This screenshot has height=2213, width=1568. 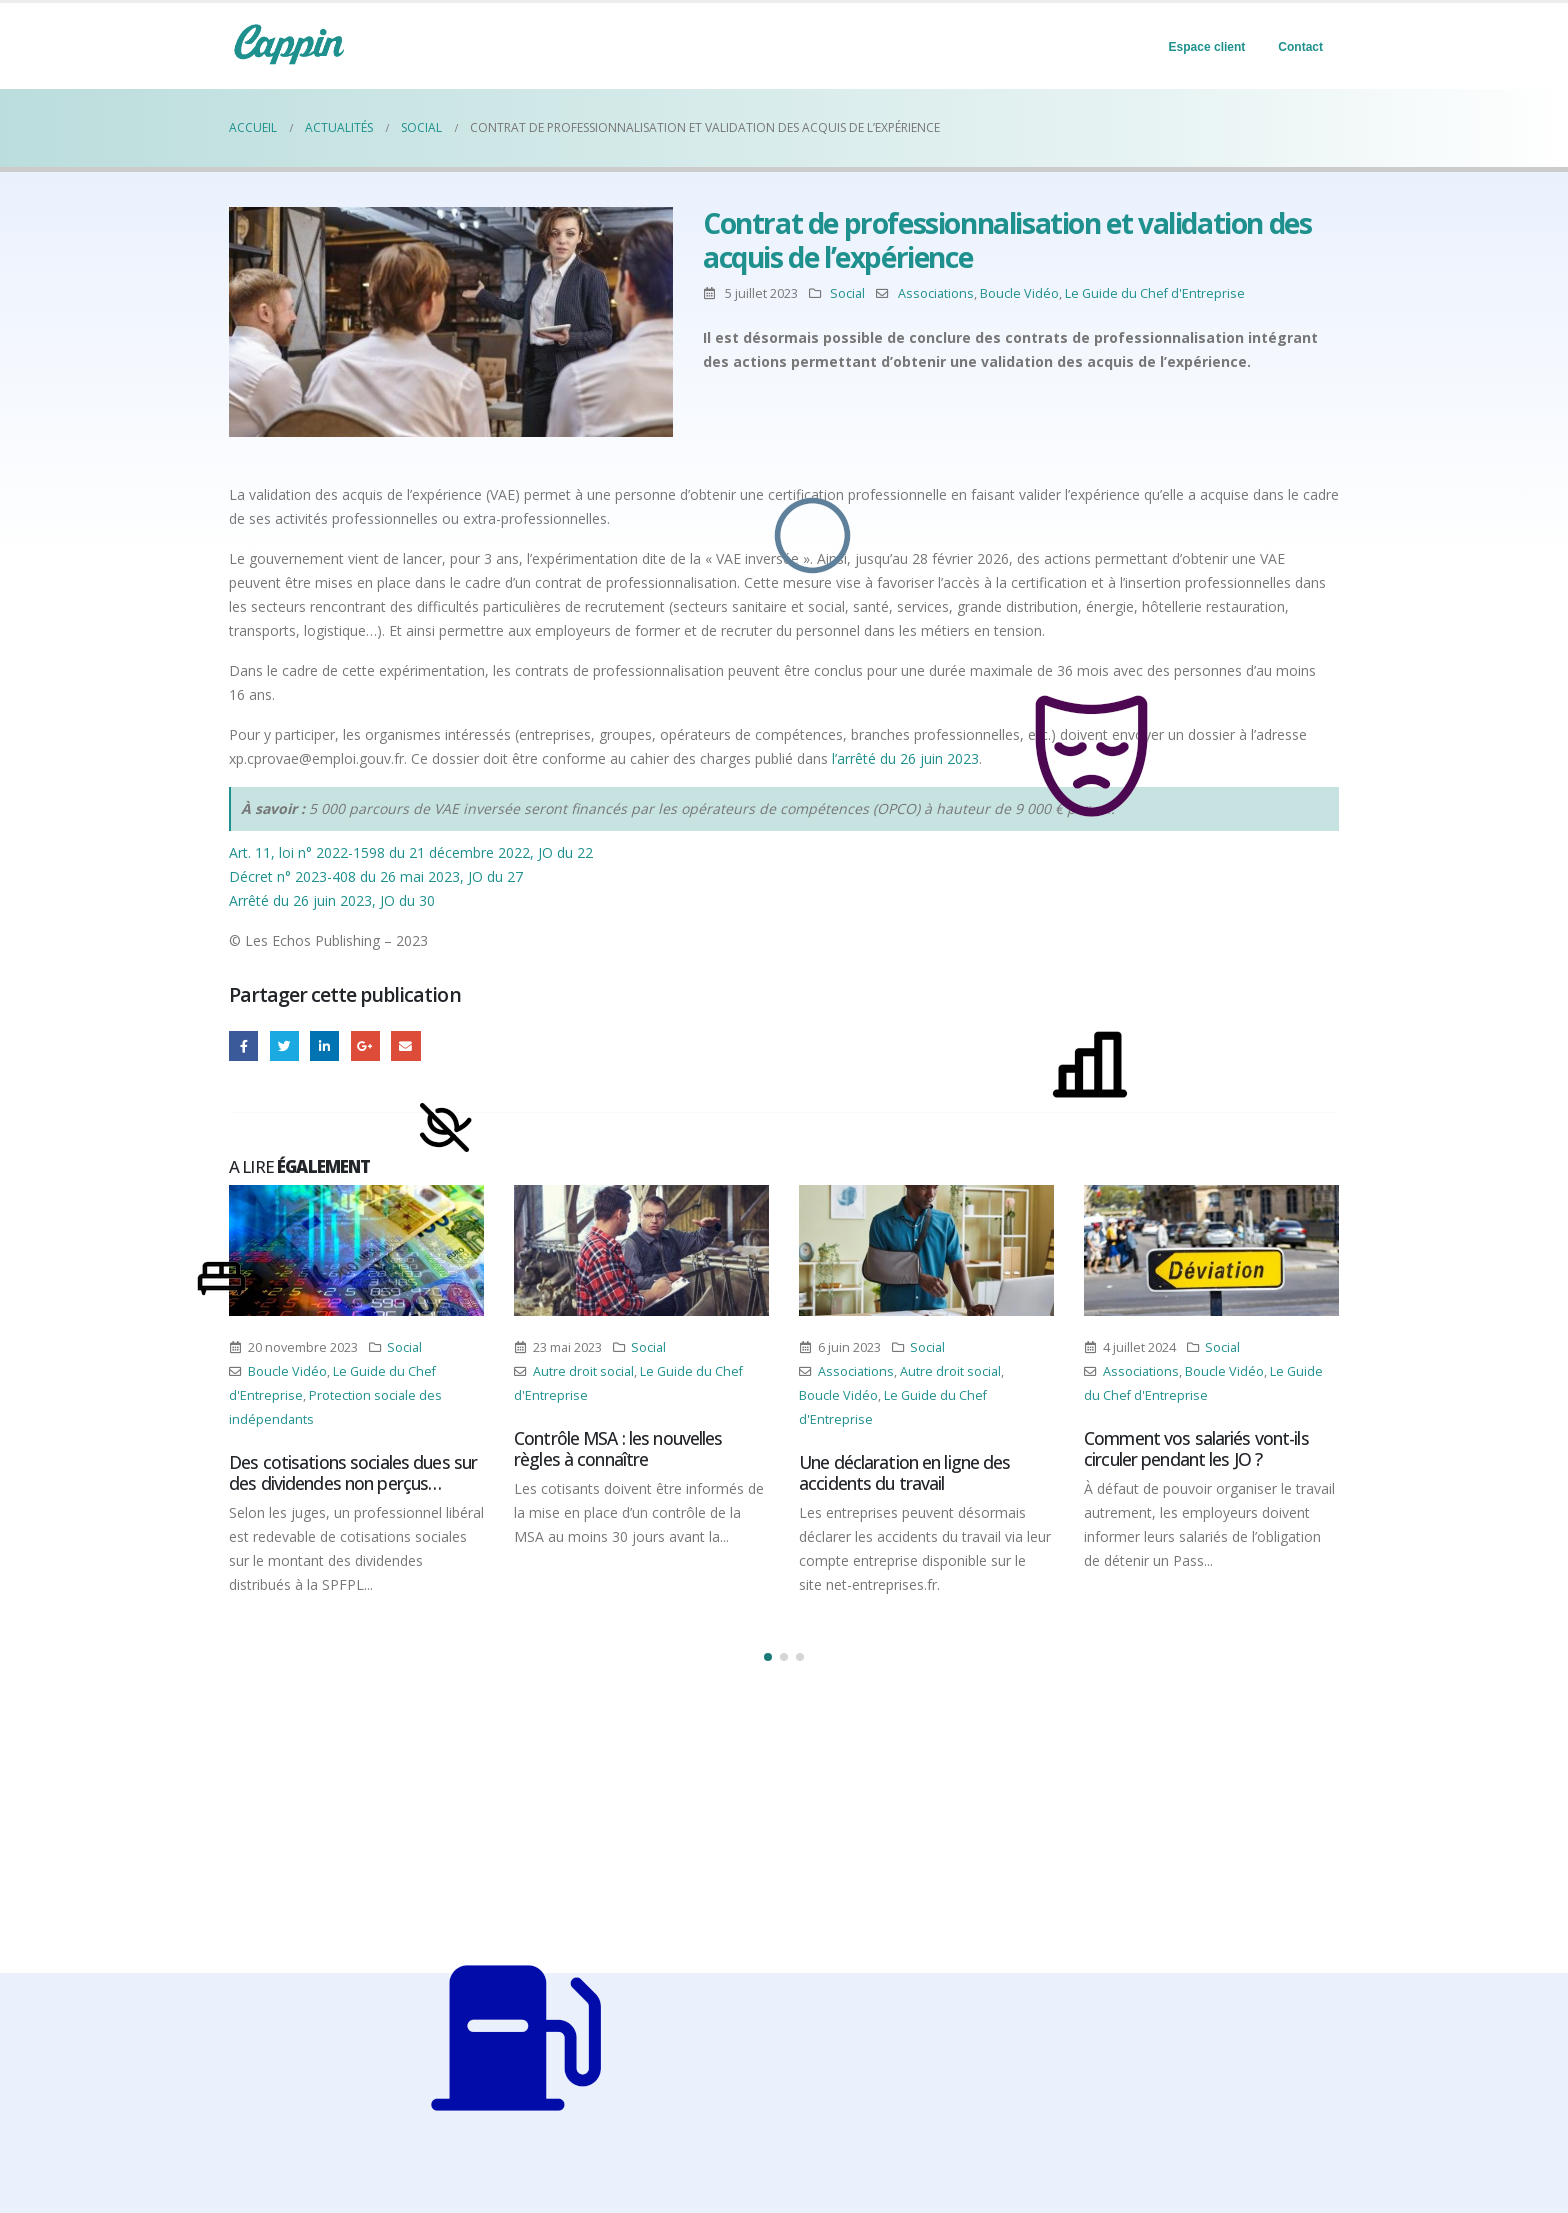 I want to click on unselected radio button or checkbox option, so click(x=812, y=535).